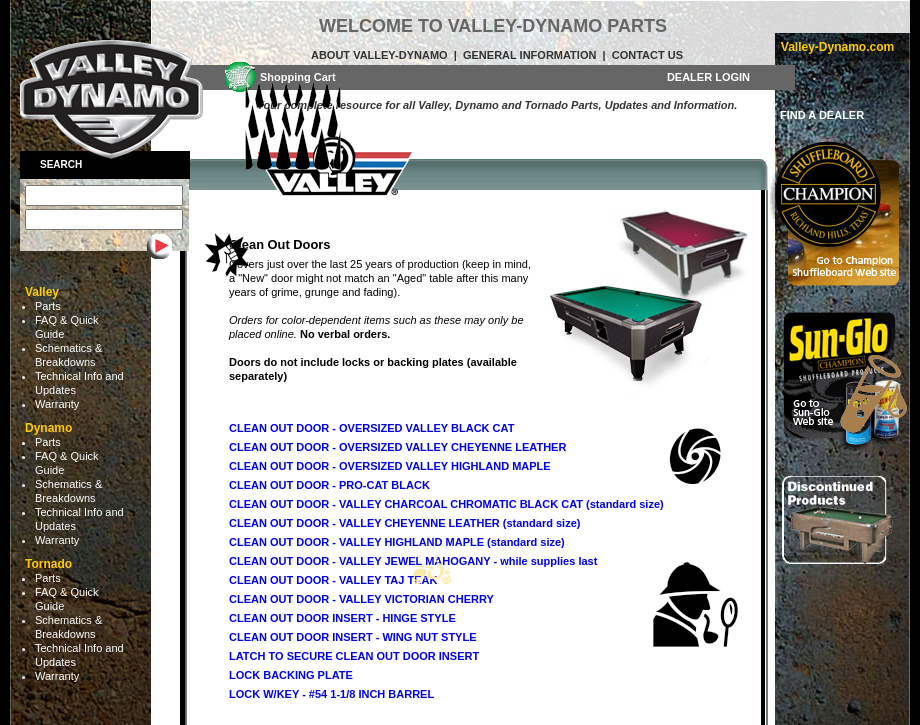  Describe the element at coordinates (293, 123) in the screenshot. I see `indicates a spike trap or hazard zone` at that location.